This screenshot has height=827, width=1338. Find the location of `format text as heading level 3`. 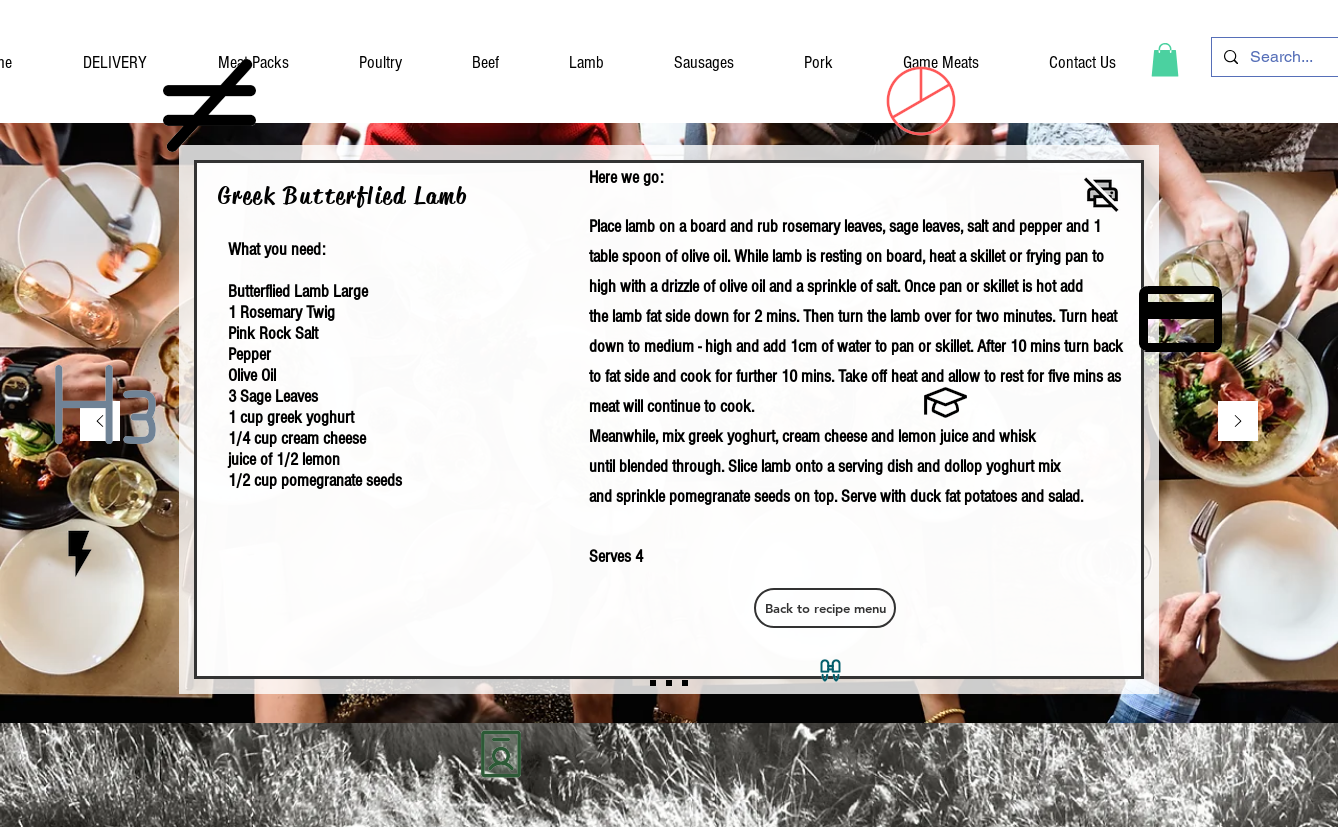

format text as heading level 3 is located at coordinates (105, 404).